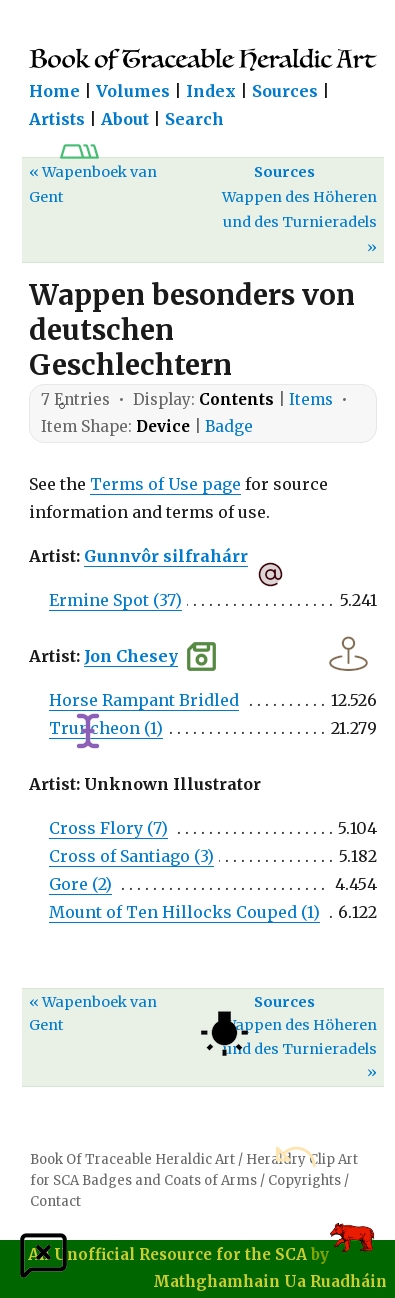 The image size is (395, 1298). I want to click on text input field is active, so click(88, 731).